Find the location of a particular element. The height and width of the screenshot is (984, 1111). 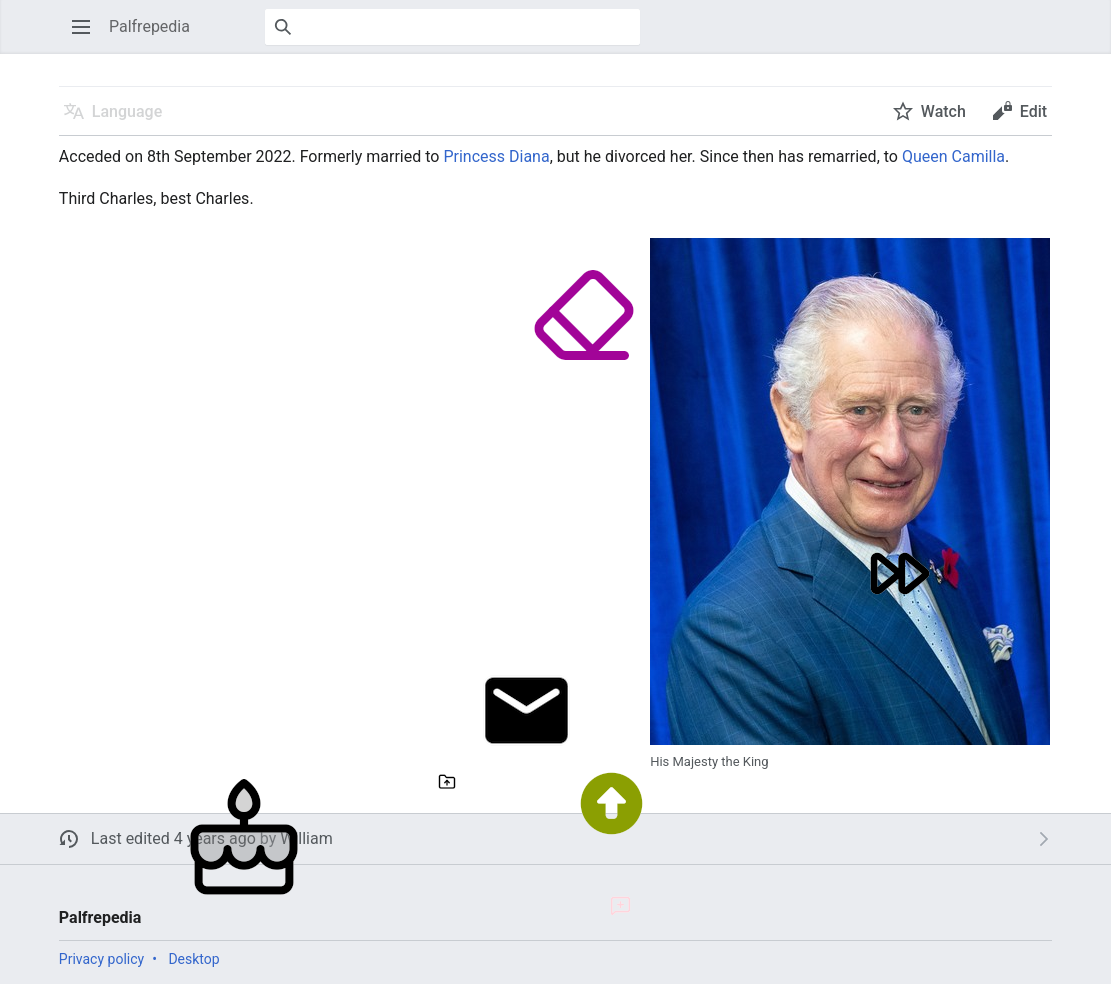

access your email inbox is located at coordinates (526, 710).